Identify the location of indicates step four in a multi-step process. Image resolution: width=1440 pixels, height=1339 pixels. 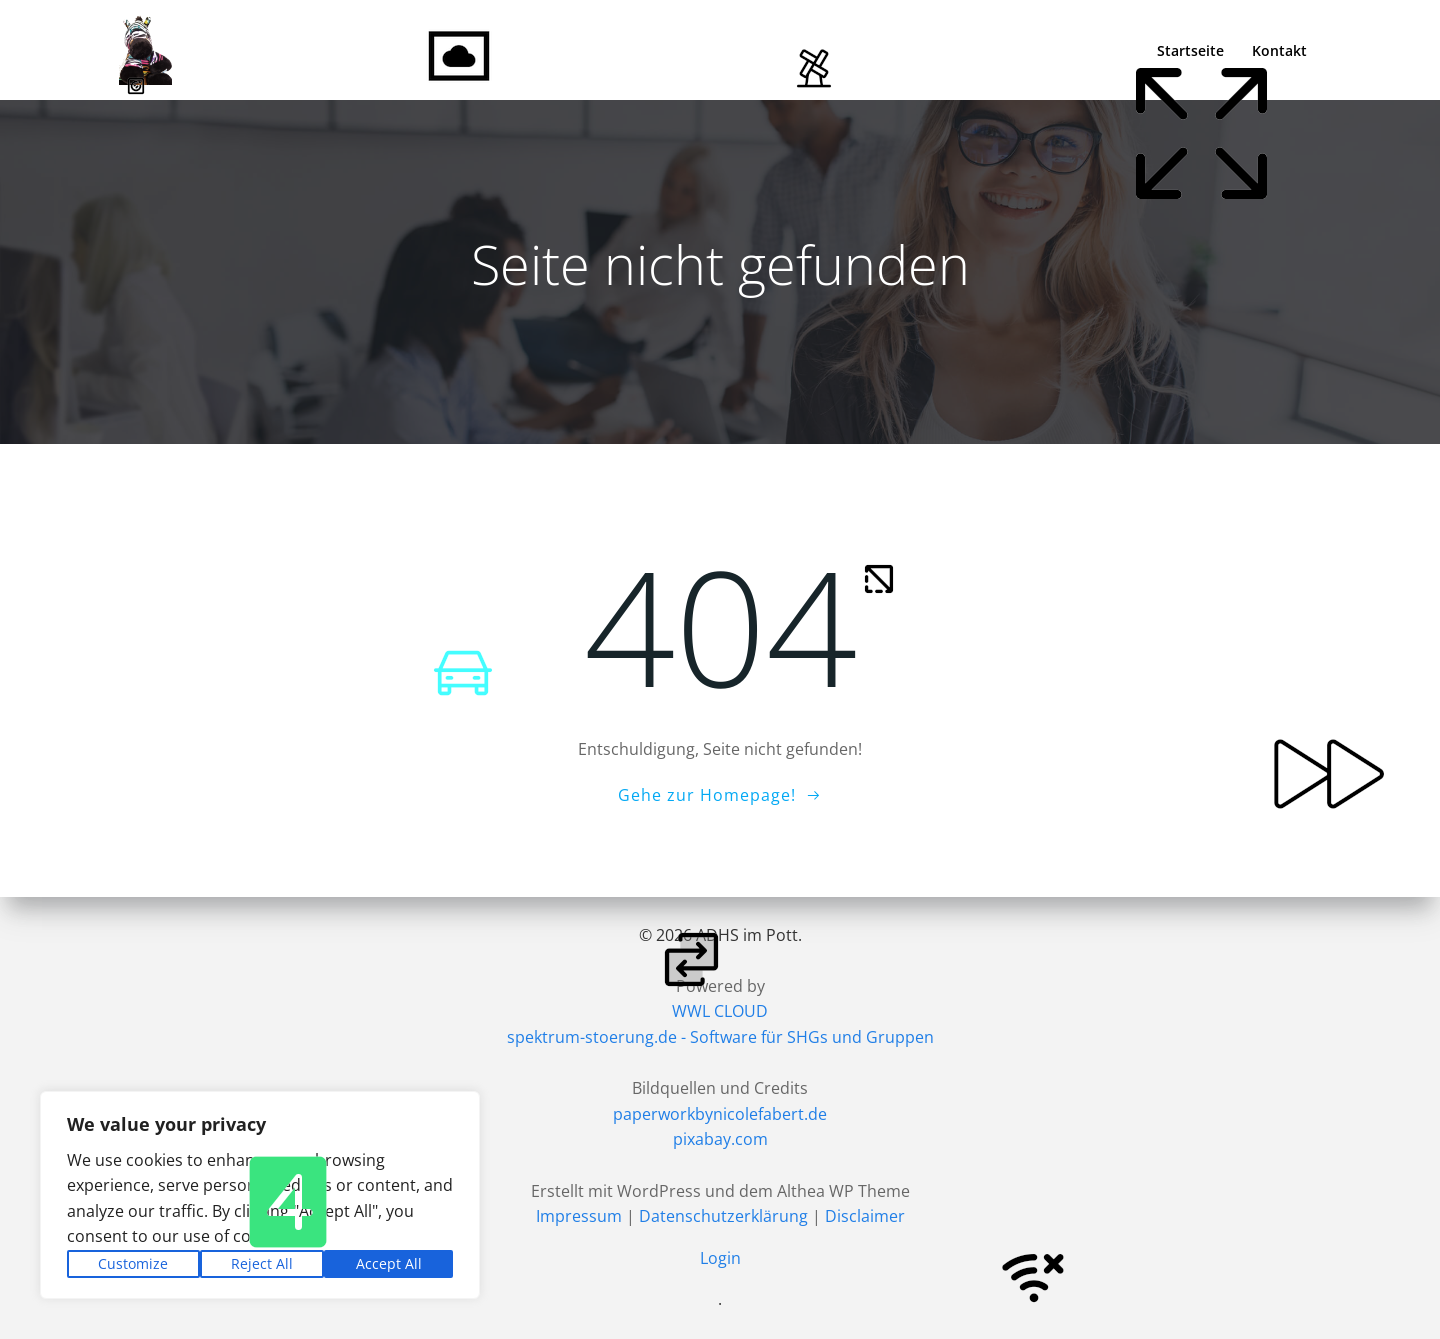
(288, 1202).